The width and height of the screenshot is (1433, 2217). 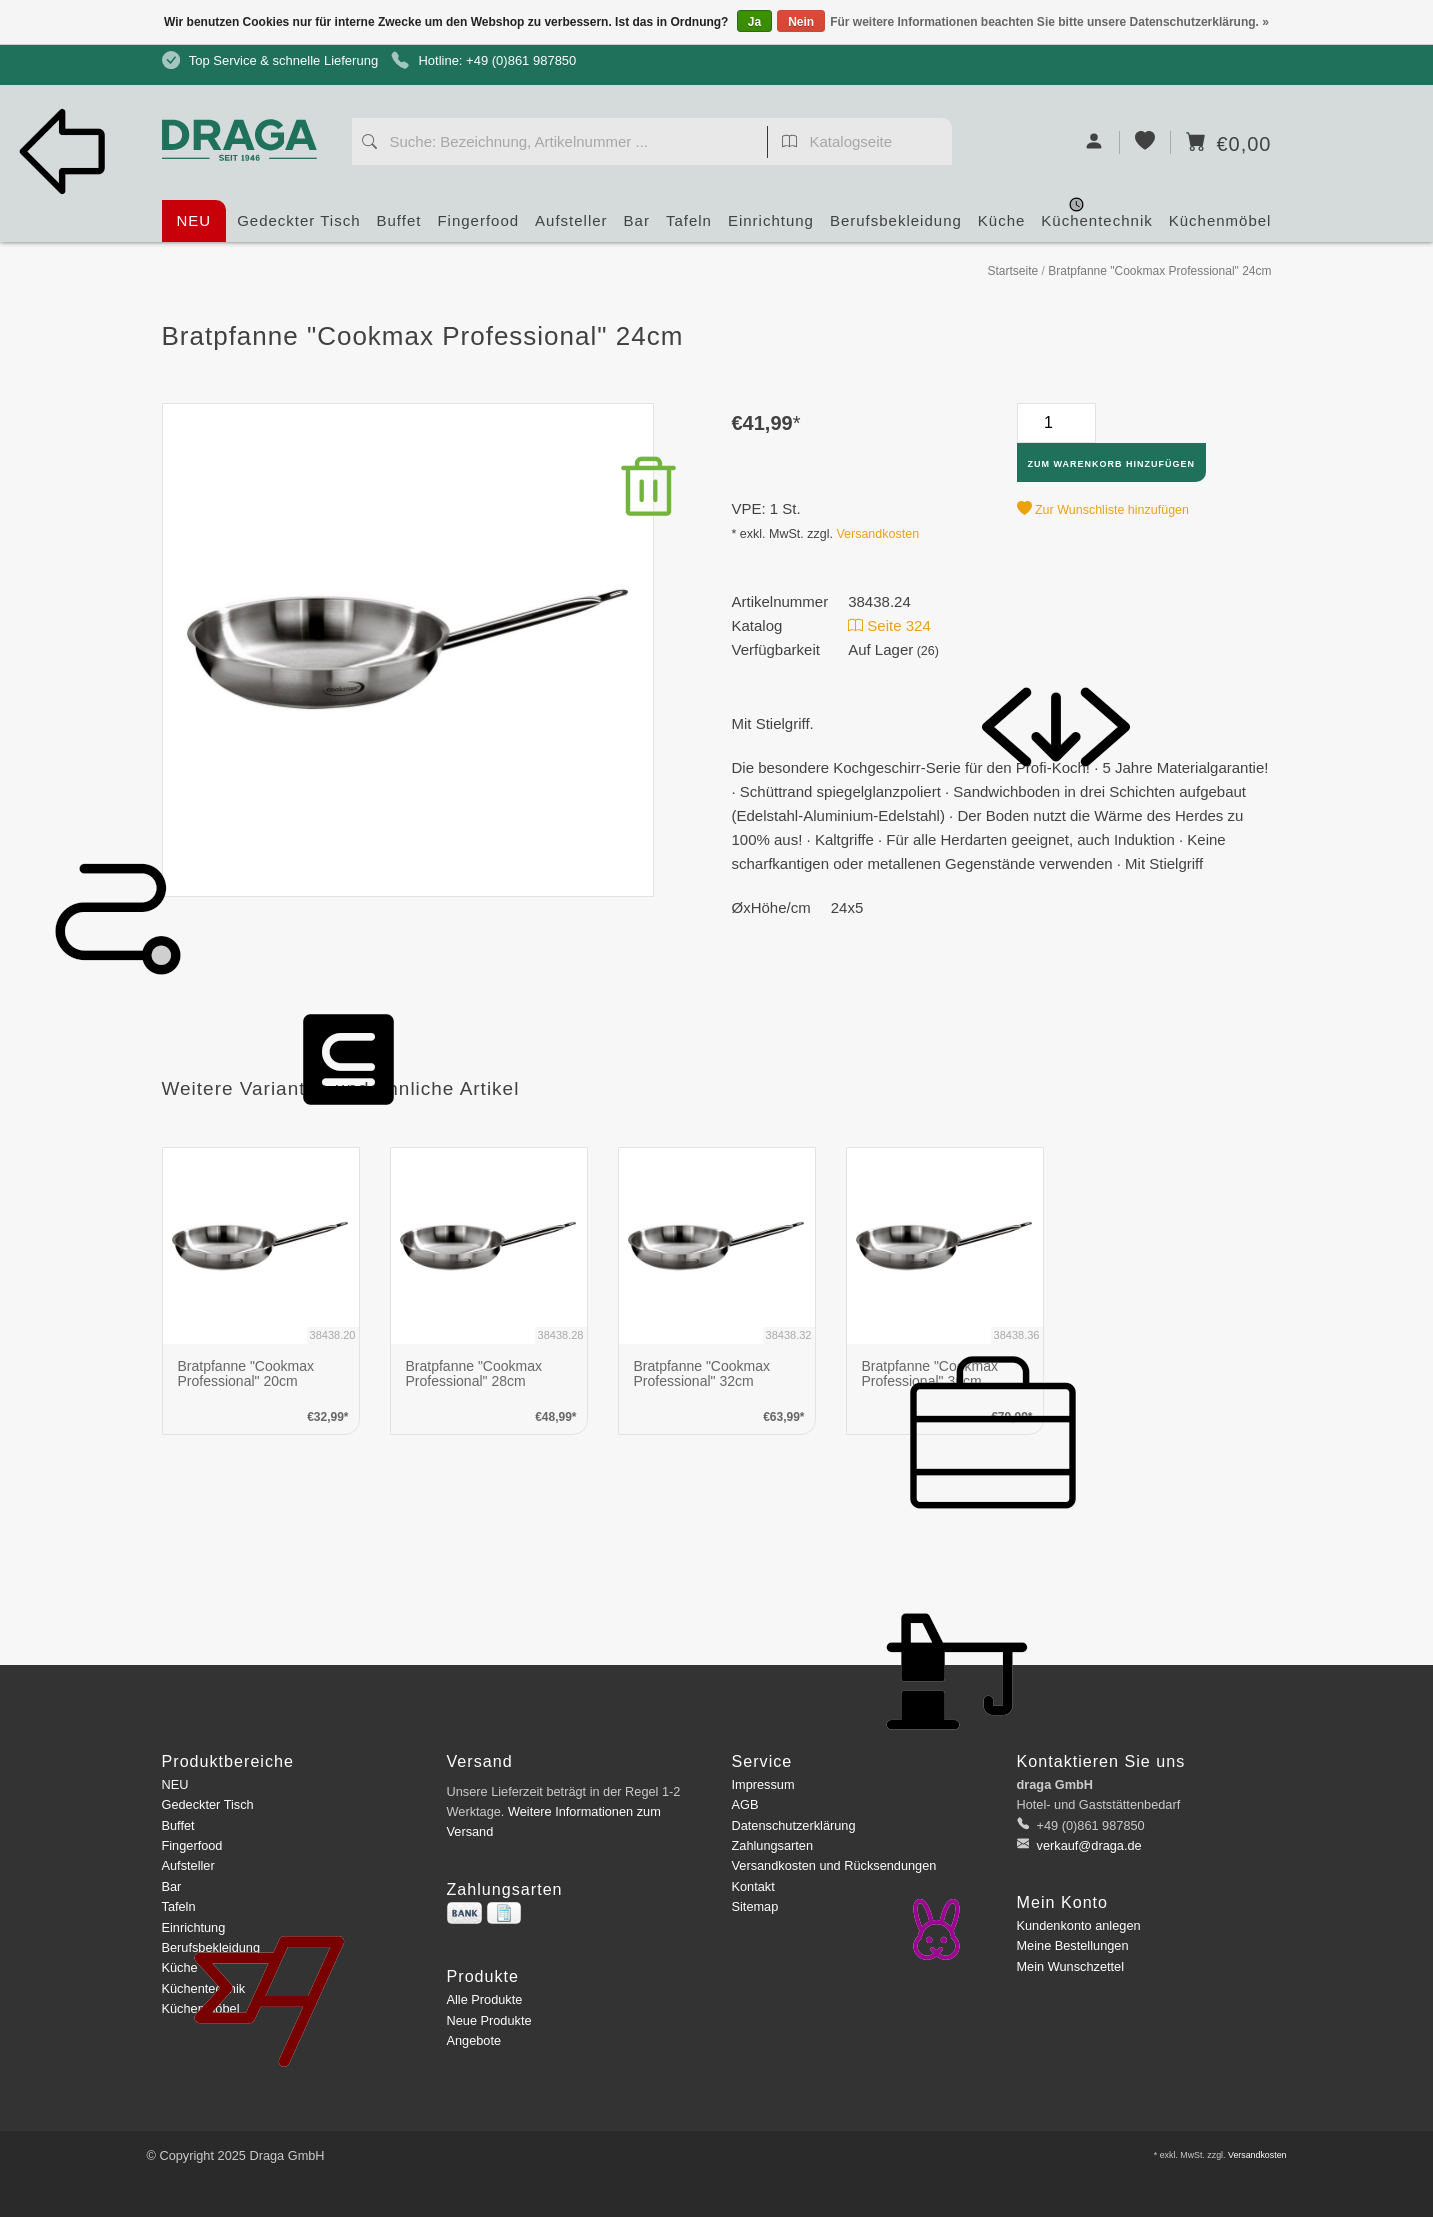 I want to click on access pet or animal-related features, so click(x=936, y=1930).